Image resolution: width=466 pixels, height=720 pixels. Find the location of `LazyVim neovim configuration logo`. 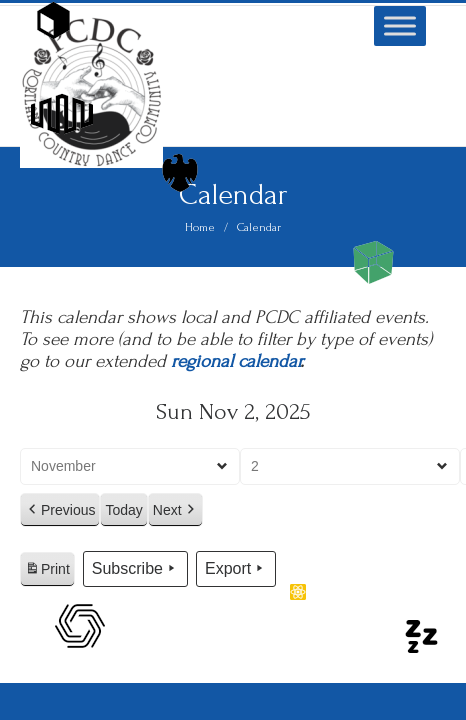

LazyVim neovim configuration logo is located at coordinates (421, 636).